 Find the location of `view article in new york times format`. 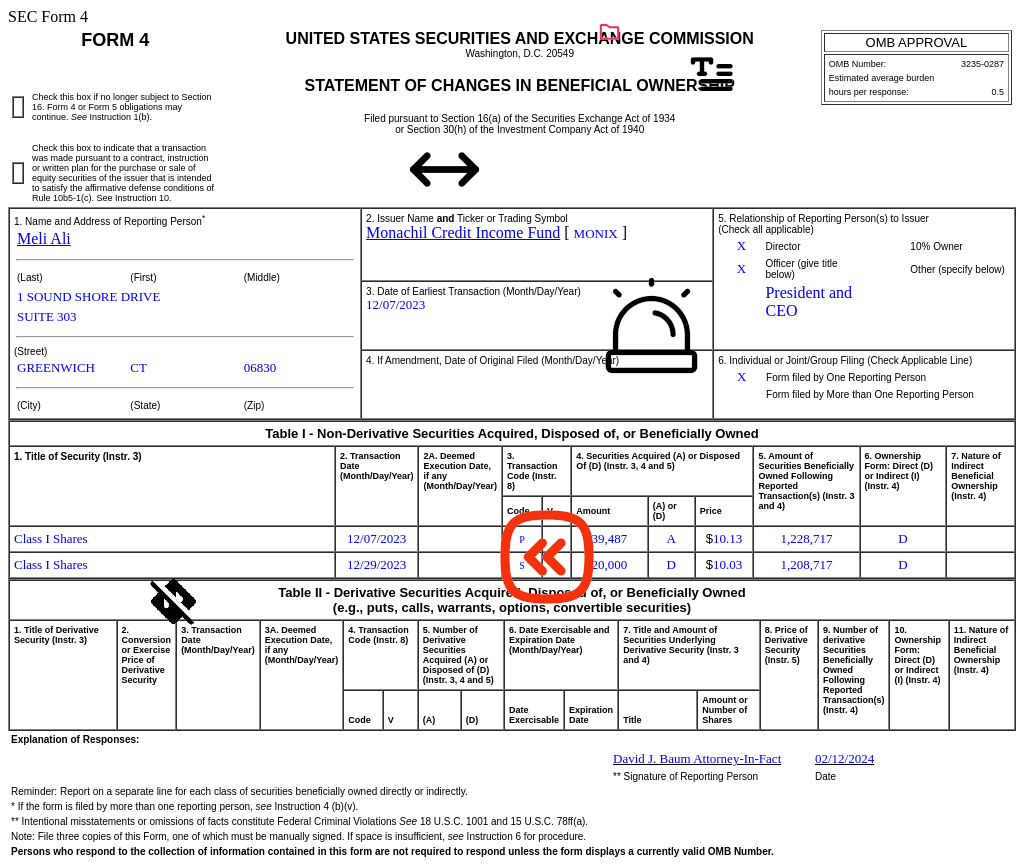

view article in new york times format is located at coordinates (711, 73).